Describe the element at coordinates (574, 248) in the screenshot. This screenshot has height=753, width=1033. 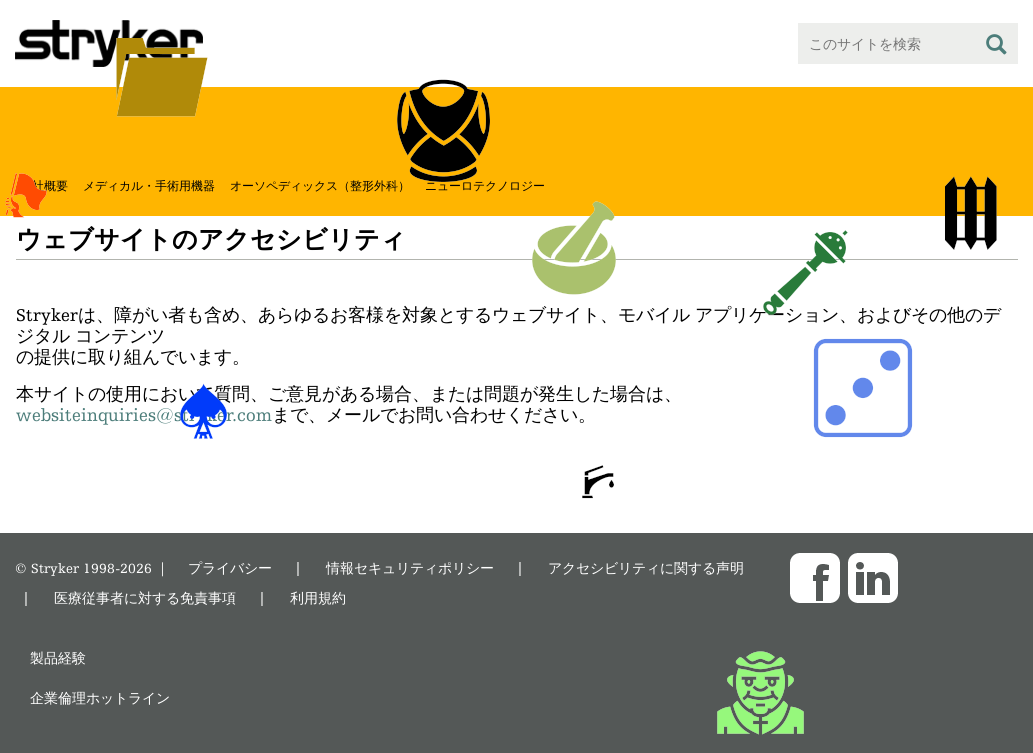
I see `access pharmacy or medication features` at that location.